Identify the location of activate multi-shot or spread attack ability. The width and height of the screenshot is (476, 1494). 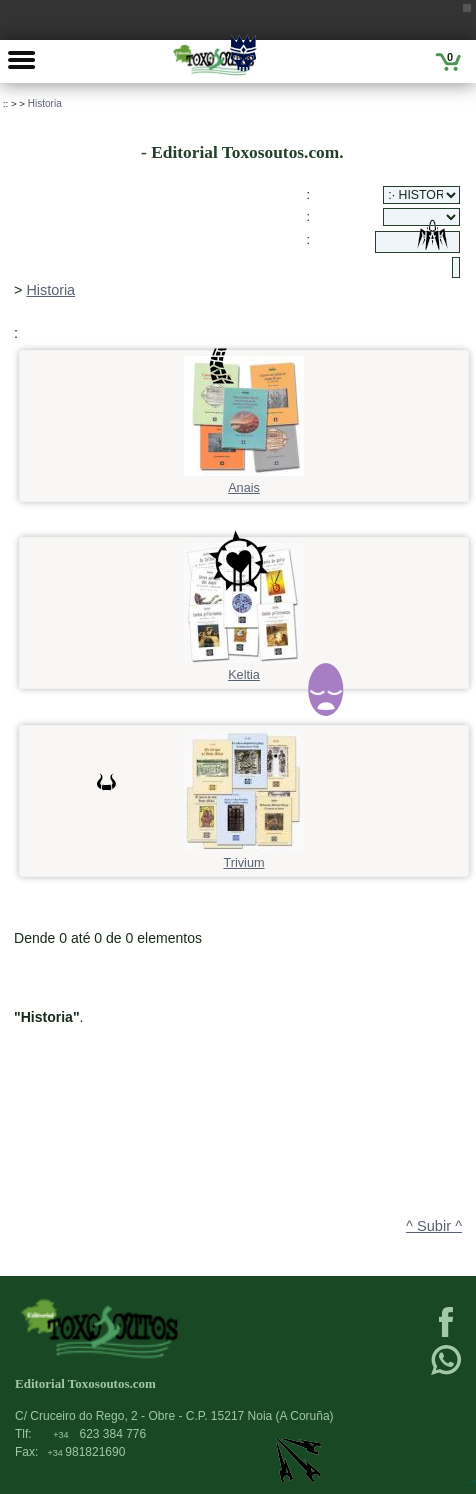
(299, 1460).